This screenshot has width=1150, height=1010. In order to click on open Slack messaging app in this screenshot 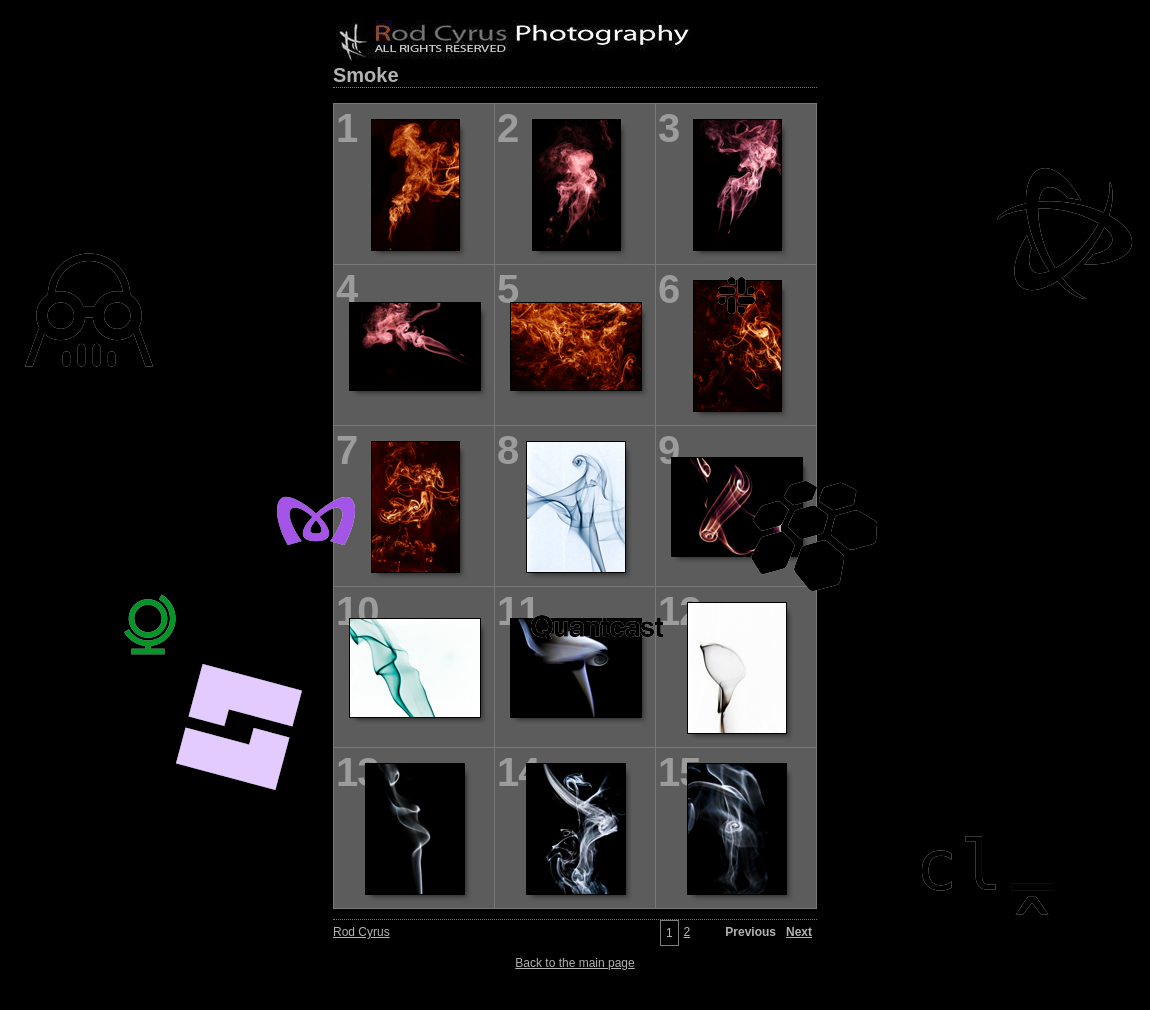, I will do `click(736, 295)`.